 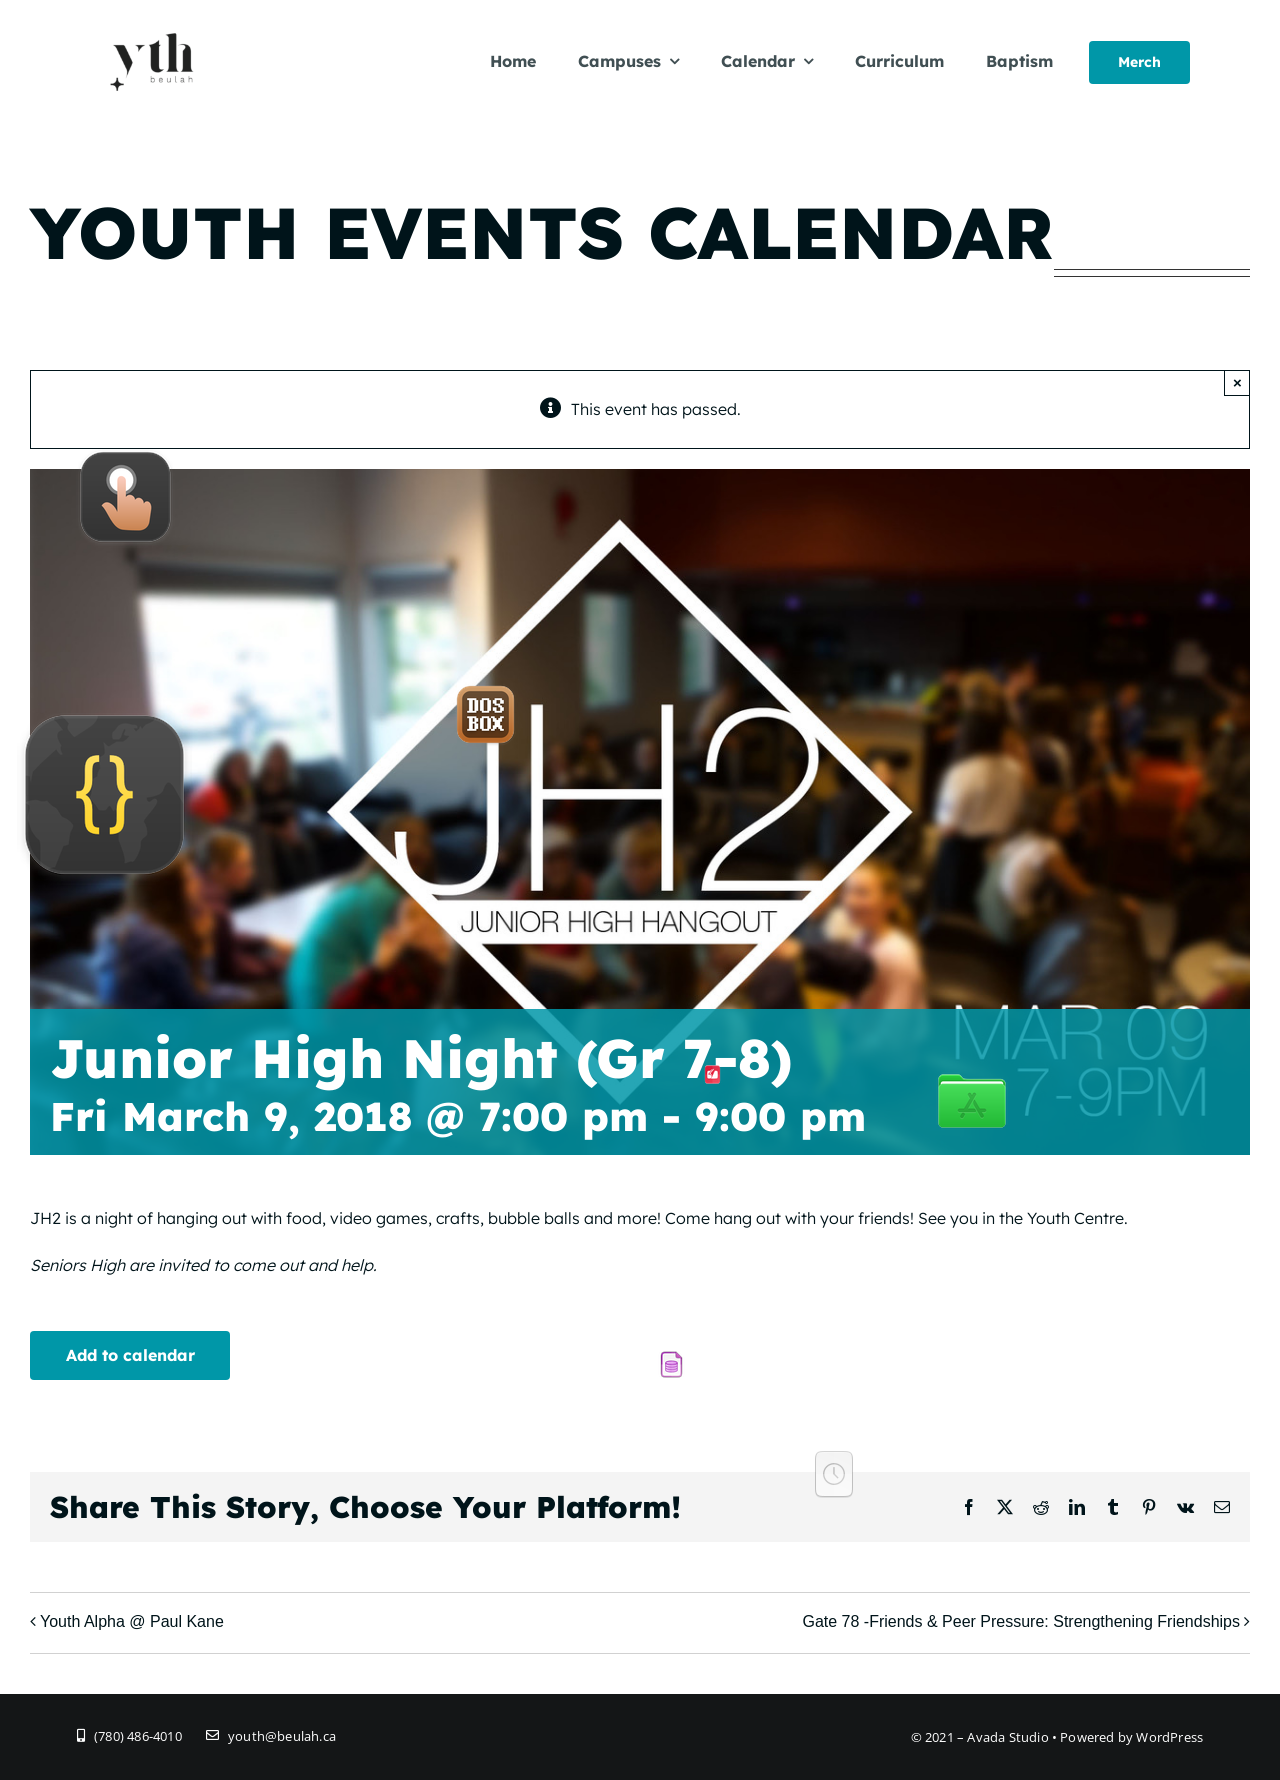 I want to click on an eps vector file type indicator, so click(x=712, y=1074).